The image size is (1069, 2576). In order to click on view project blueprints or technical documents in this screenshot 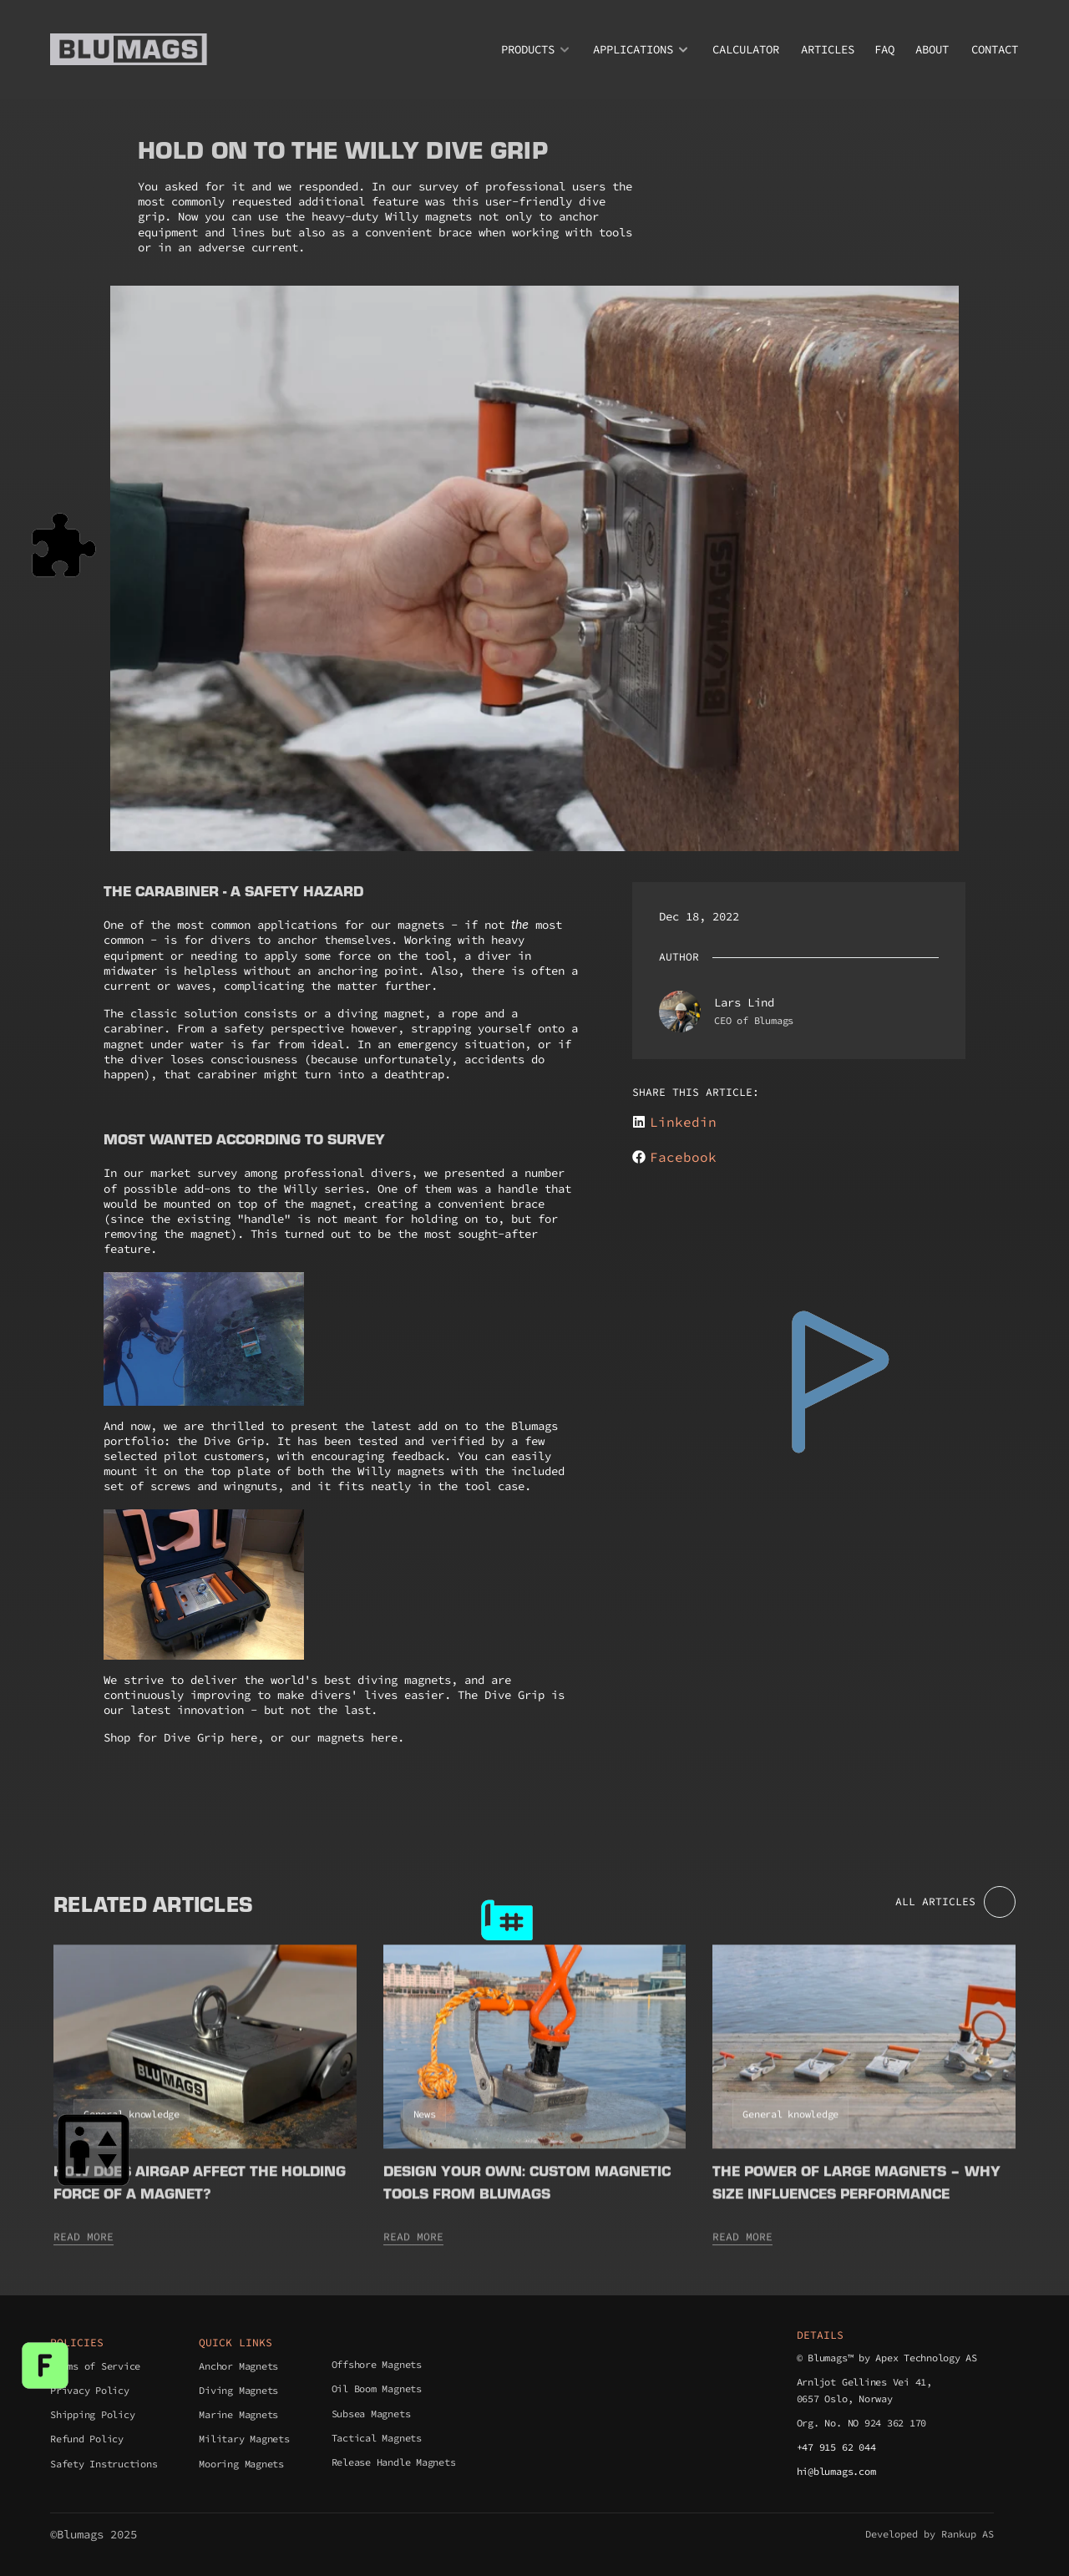, I will do `click(507, 1922)`.